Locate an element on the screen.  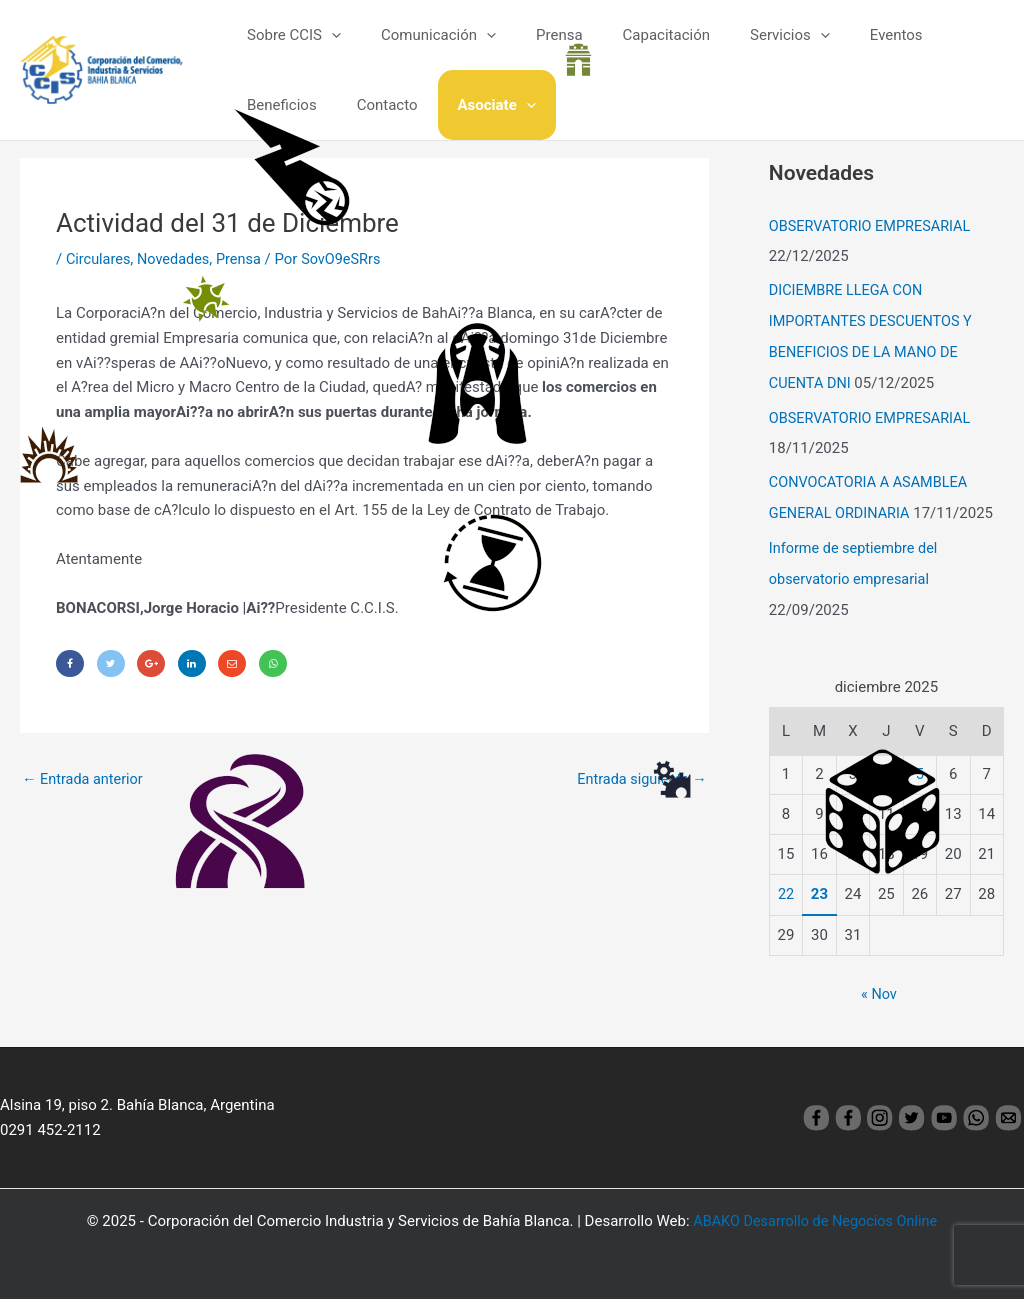
indicates time remaining or elapsed duration is located at coordinates (493, 563).